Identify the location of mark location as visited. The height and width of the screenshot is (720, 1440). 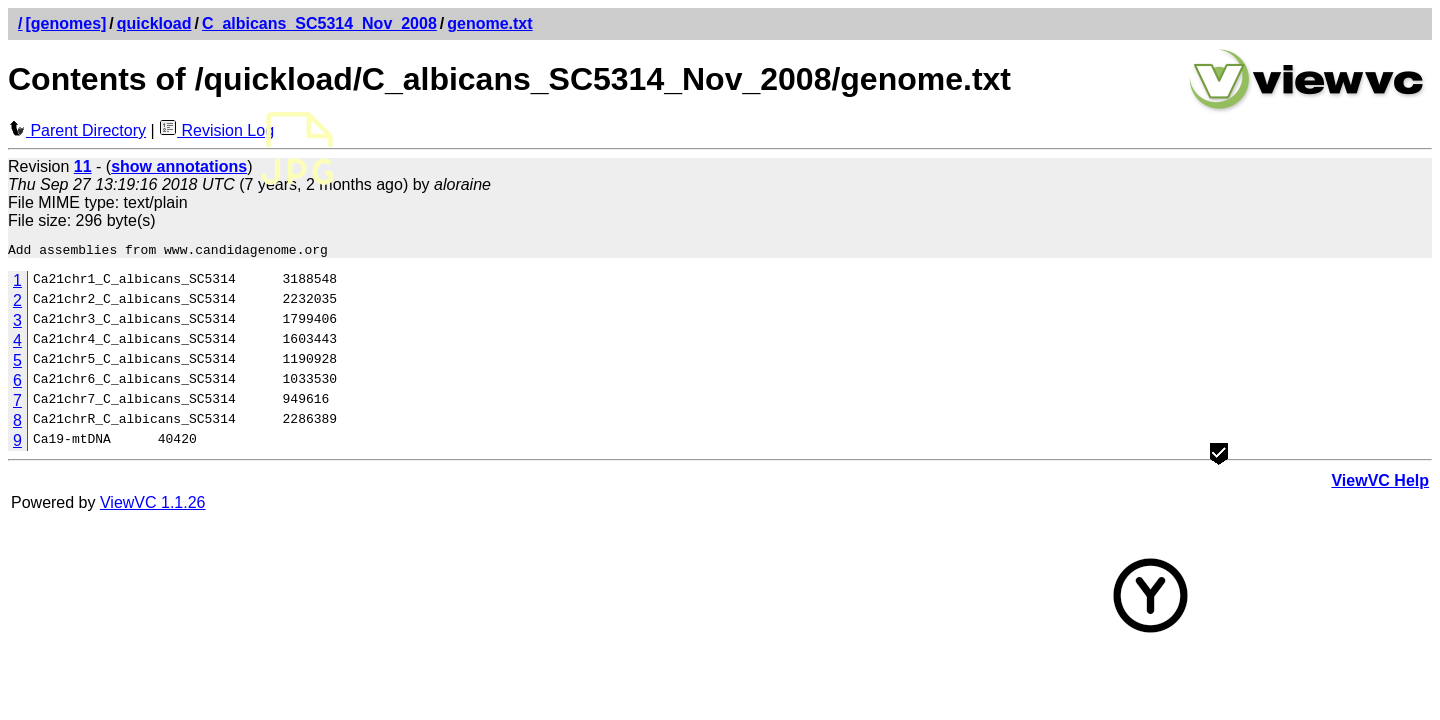
(1219, 454).